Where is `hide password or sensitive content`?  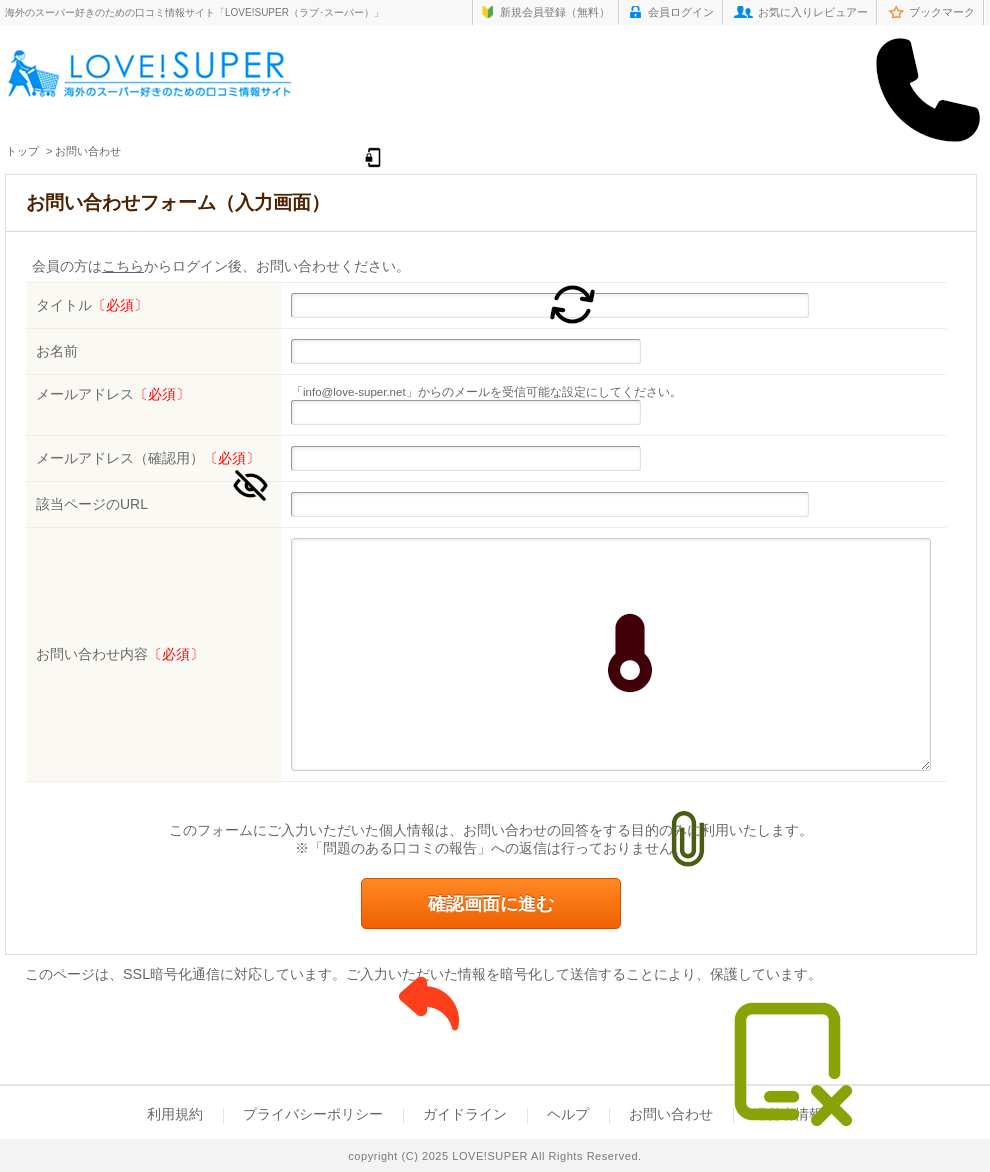
hide password or sensitive content is located at coordinates (250, 485).